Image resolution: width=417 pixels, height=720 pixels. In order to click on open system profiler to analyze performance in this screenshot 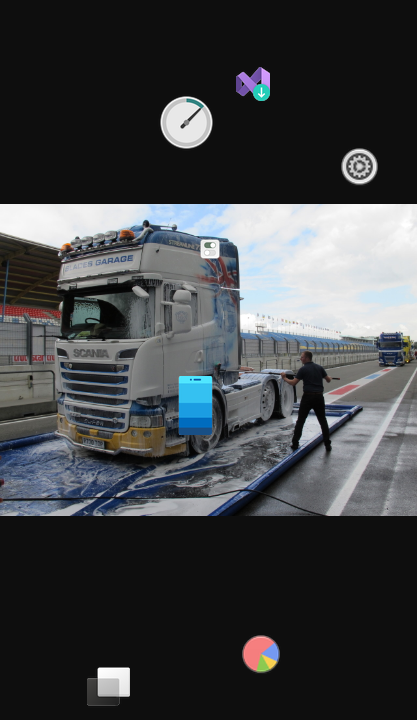, I will do `click(186, 122)`.